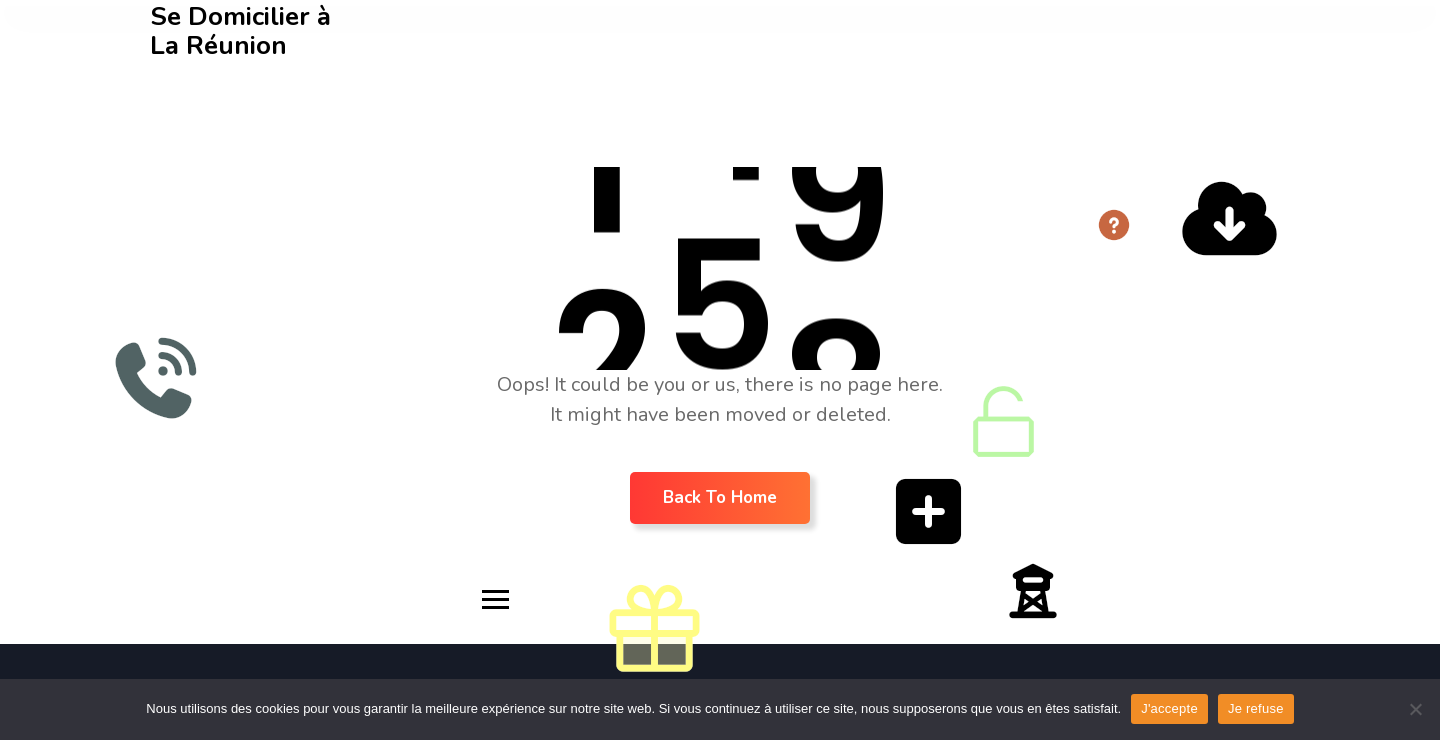 The height and width of the screenshot is (740, 1440). I want to click on open navigation menu, so click(495, 599).